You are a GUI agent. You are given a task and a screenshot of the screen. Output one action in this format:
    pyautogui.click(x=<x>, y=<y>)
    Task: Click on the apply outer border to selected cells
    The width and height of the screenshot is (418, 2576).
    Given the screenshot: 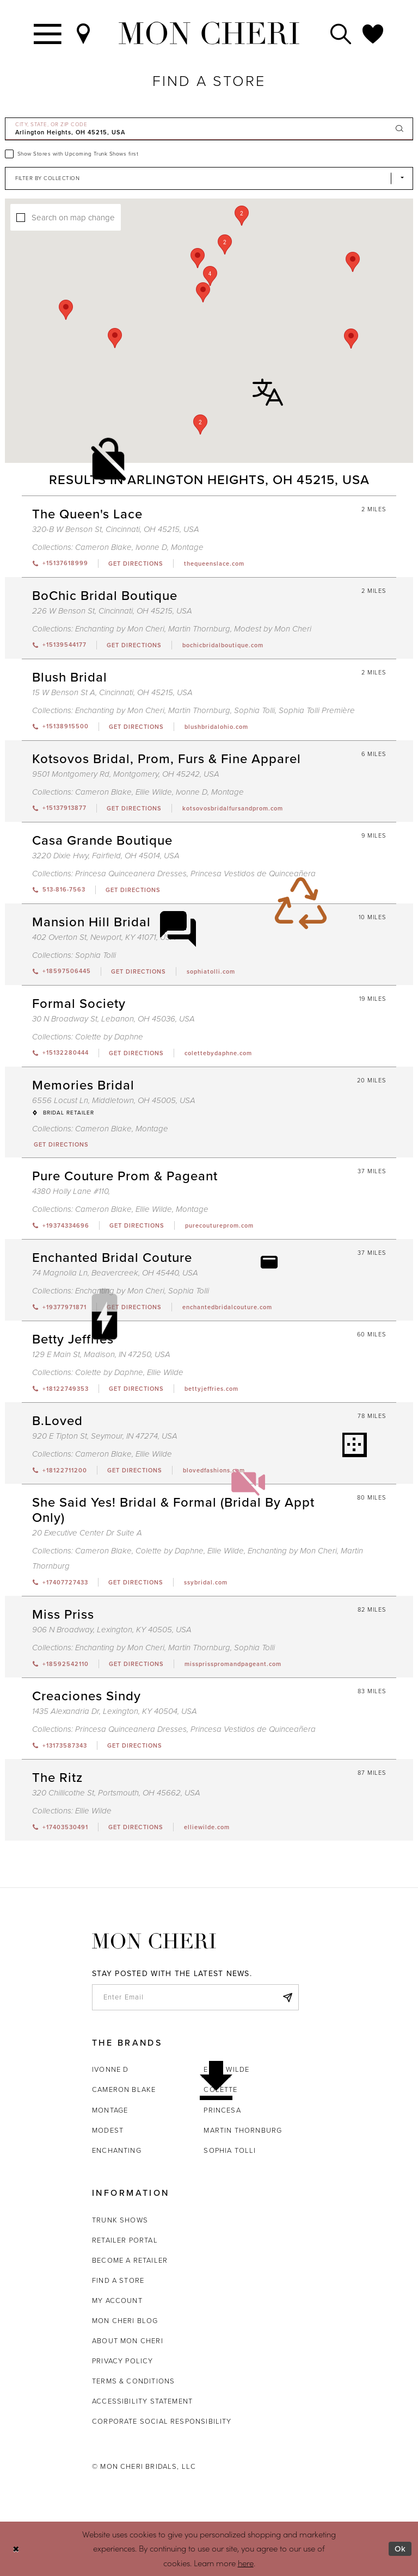 What is the action you would take?
    pyautogui.click(x=354, y=1445)
    